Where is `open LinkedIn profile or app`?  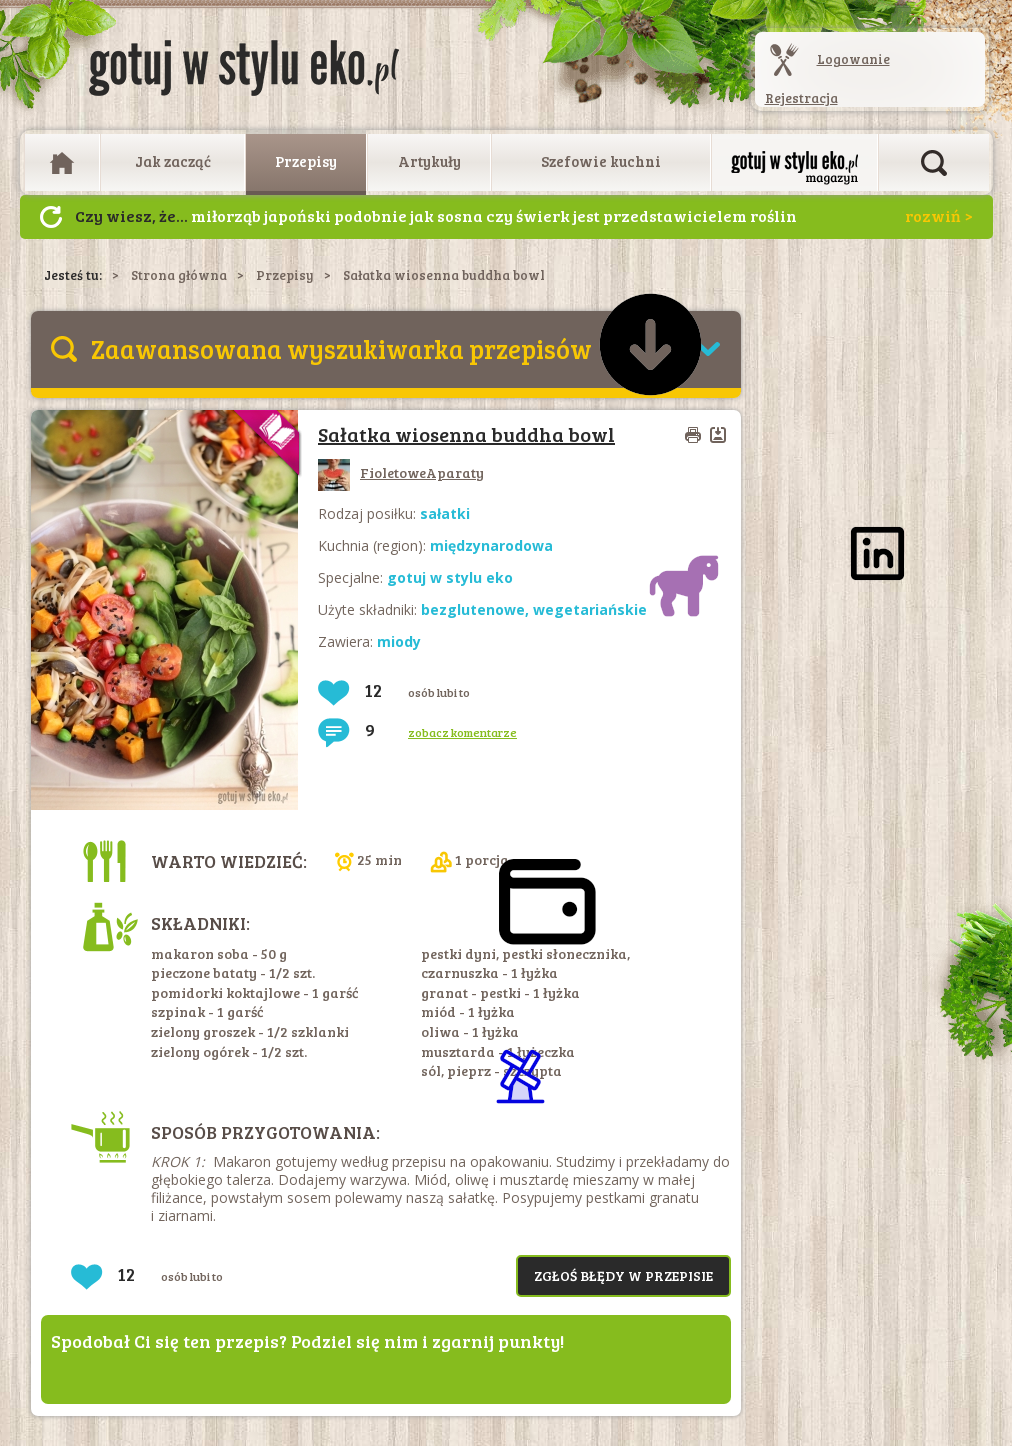
open LinkedIn profile or app is located at coordinates (877, 553).